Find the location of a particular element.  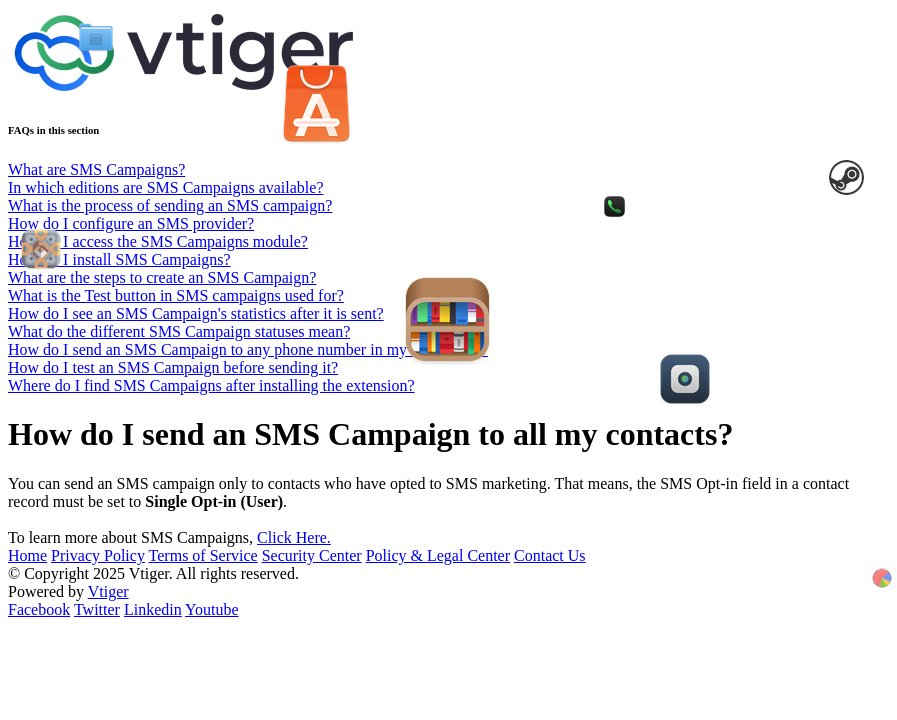

open the app store to browse and download applications is located at coordinates (316, 103).